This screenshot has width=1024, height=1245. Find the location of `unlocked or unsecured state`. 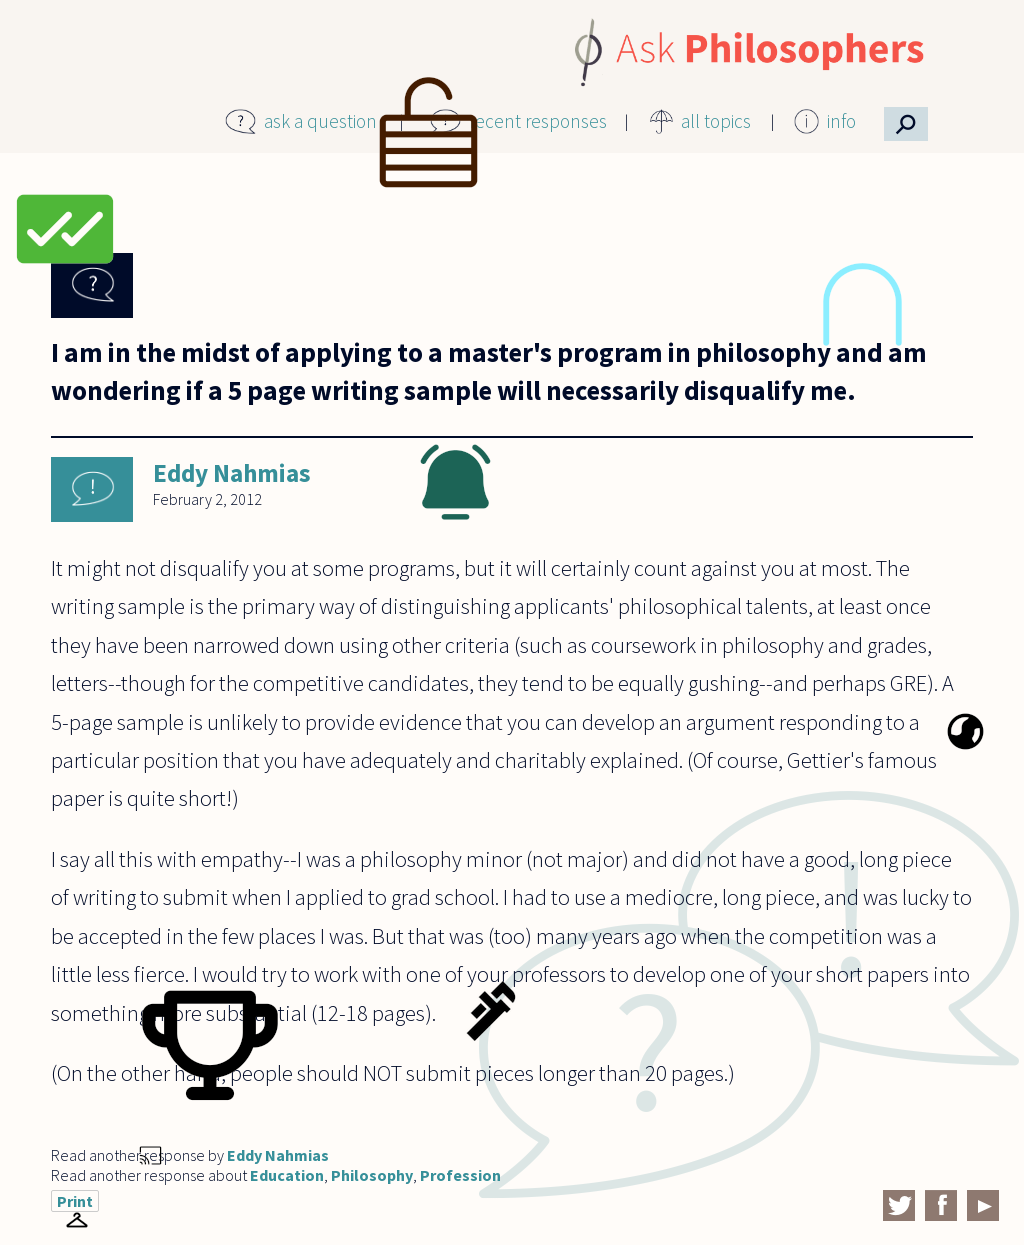

unlocked or unsecured state is located at coordinates (428, 138).